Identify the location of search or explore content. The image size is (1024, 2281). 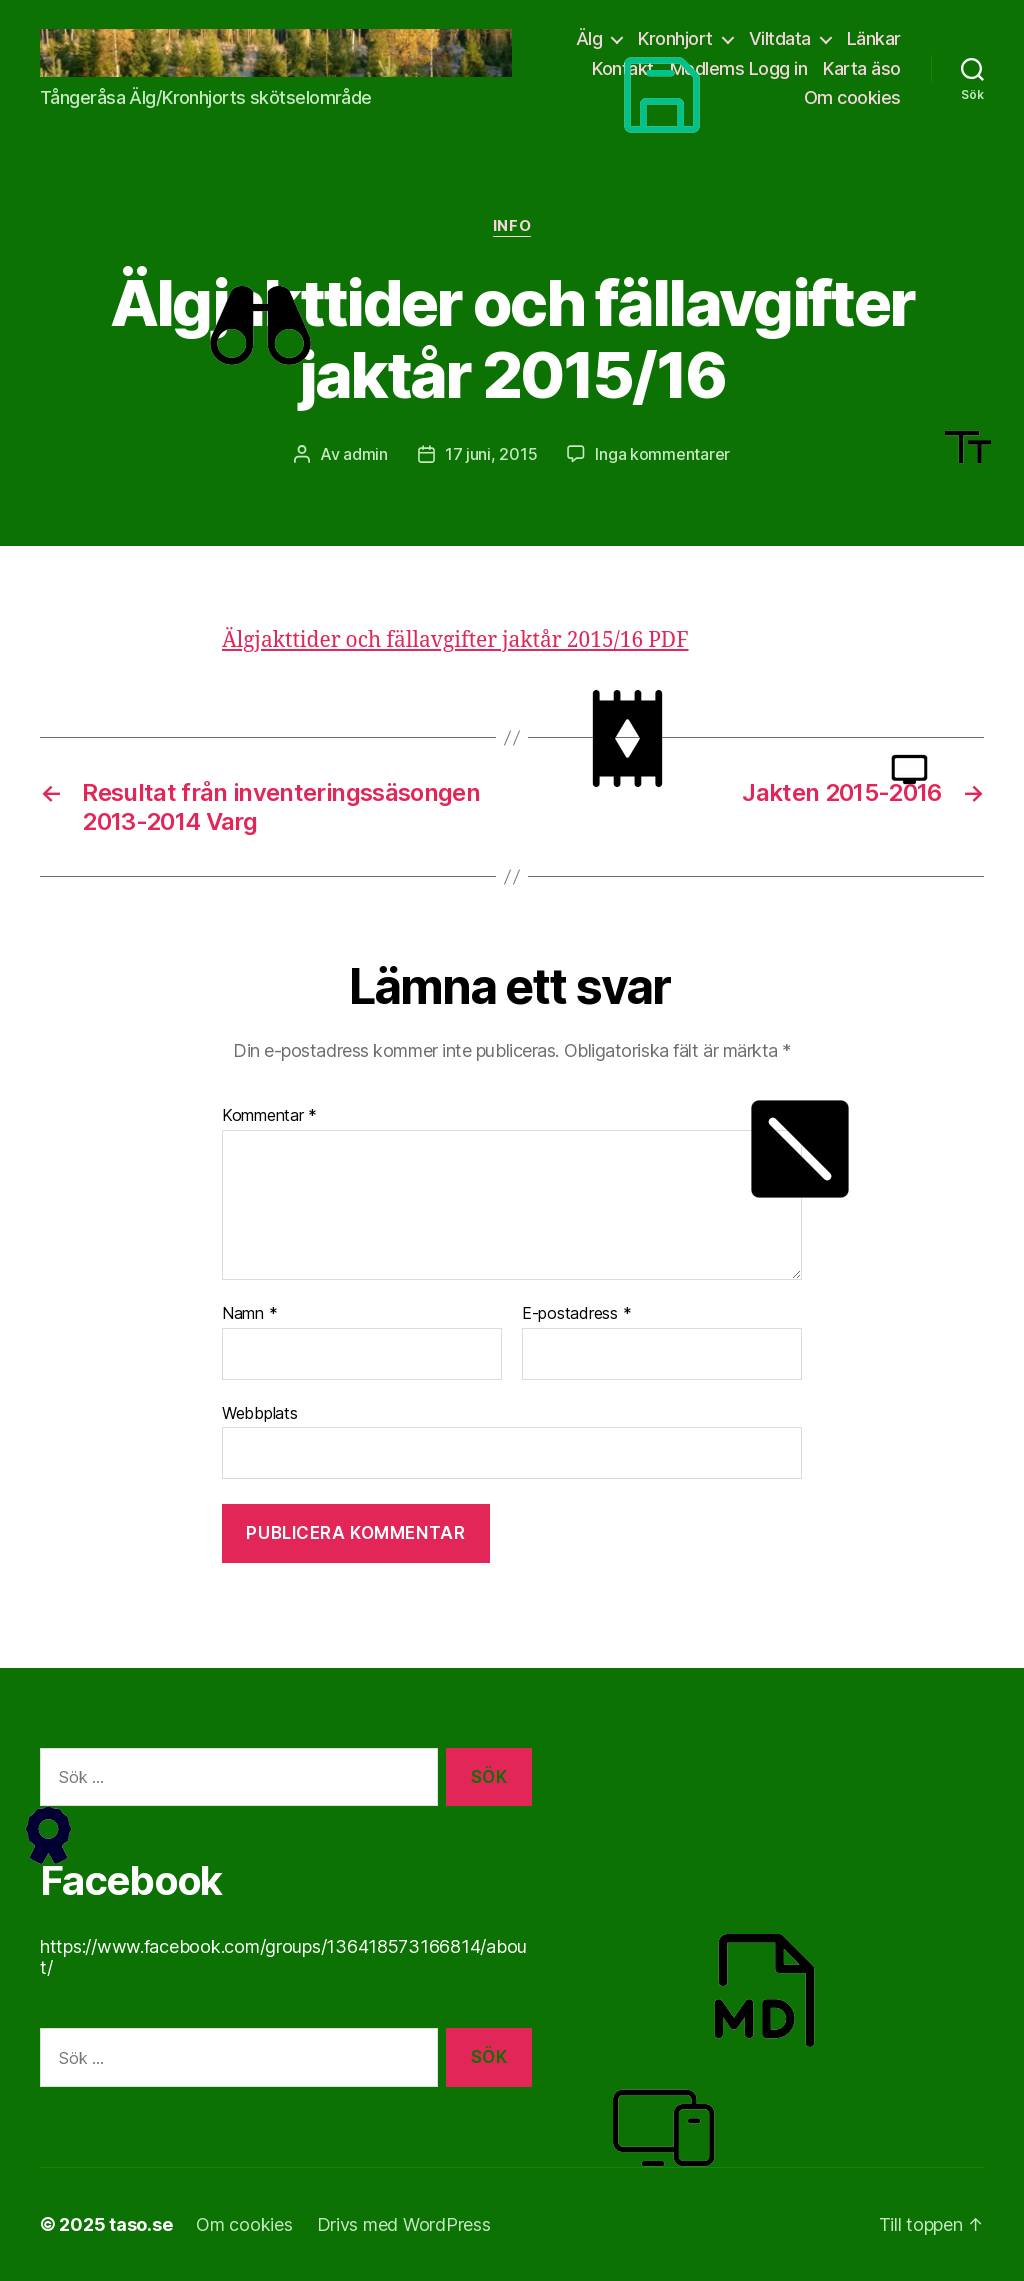
(260, 325).